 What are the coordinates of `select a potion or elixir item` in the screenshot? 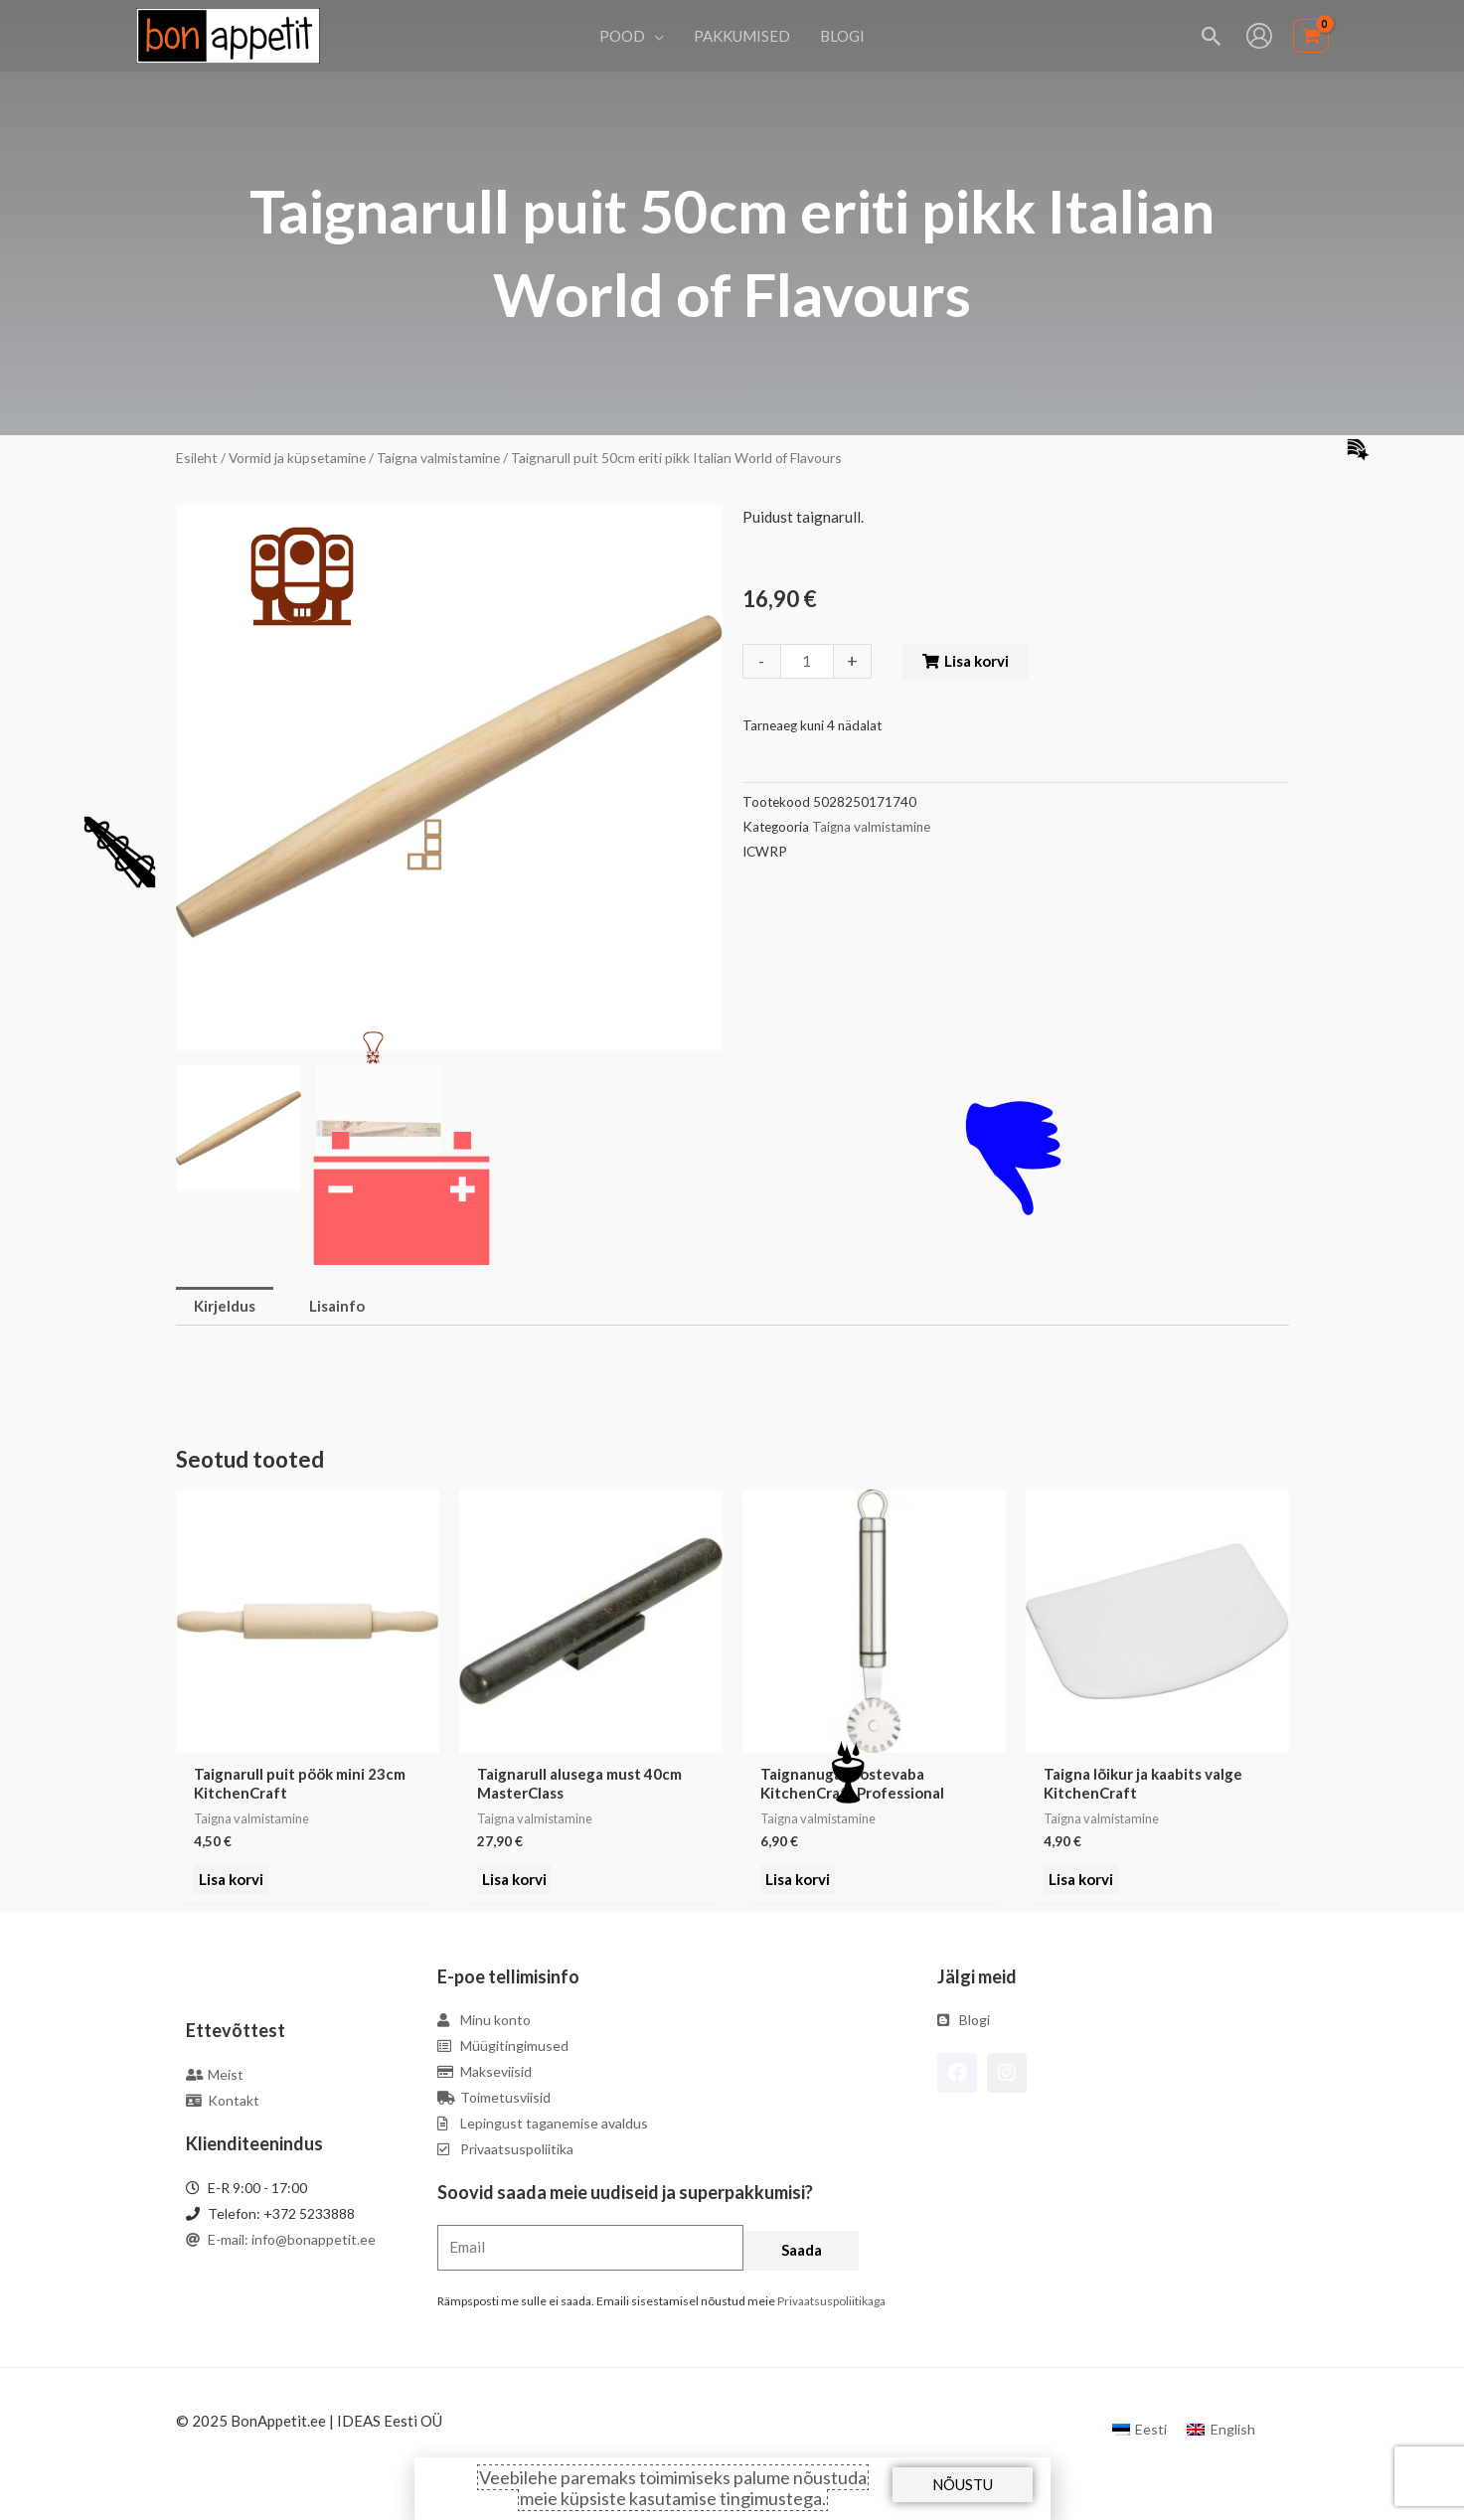 It's located at (848, 1772).